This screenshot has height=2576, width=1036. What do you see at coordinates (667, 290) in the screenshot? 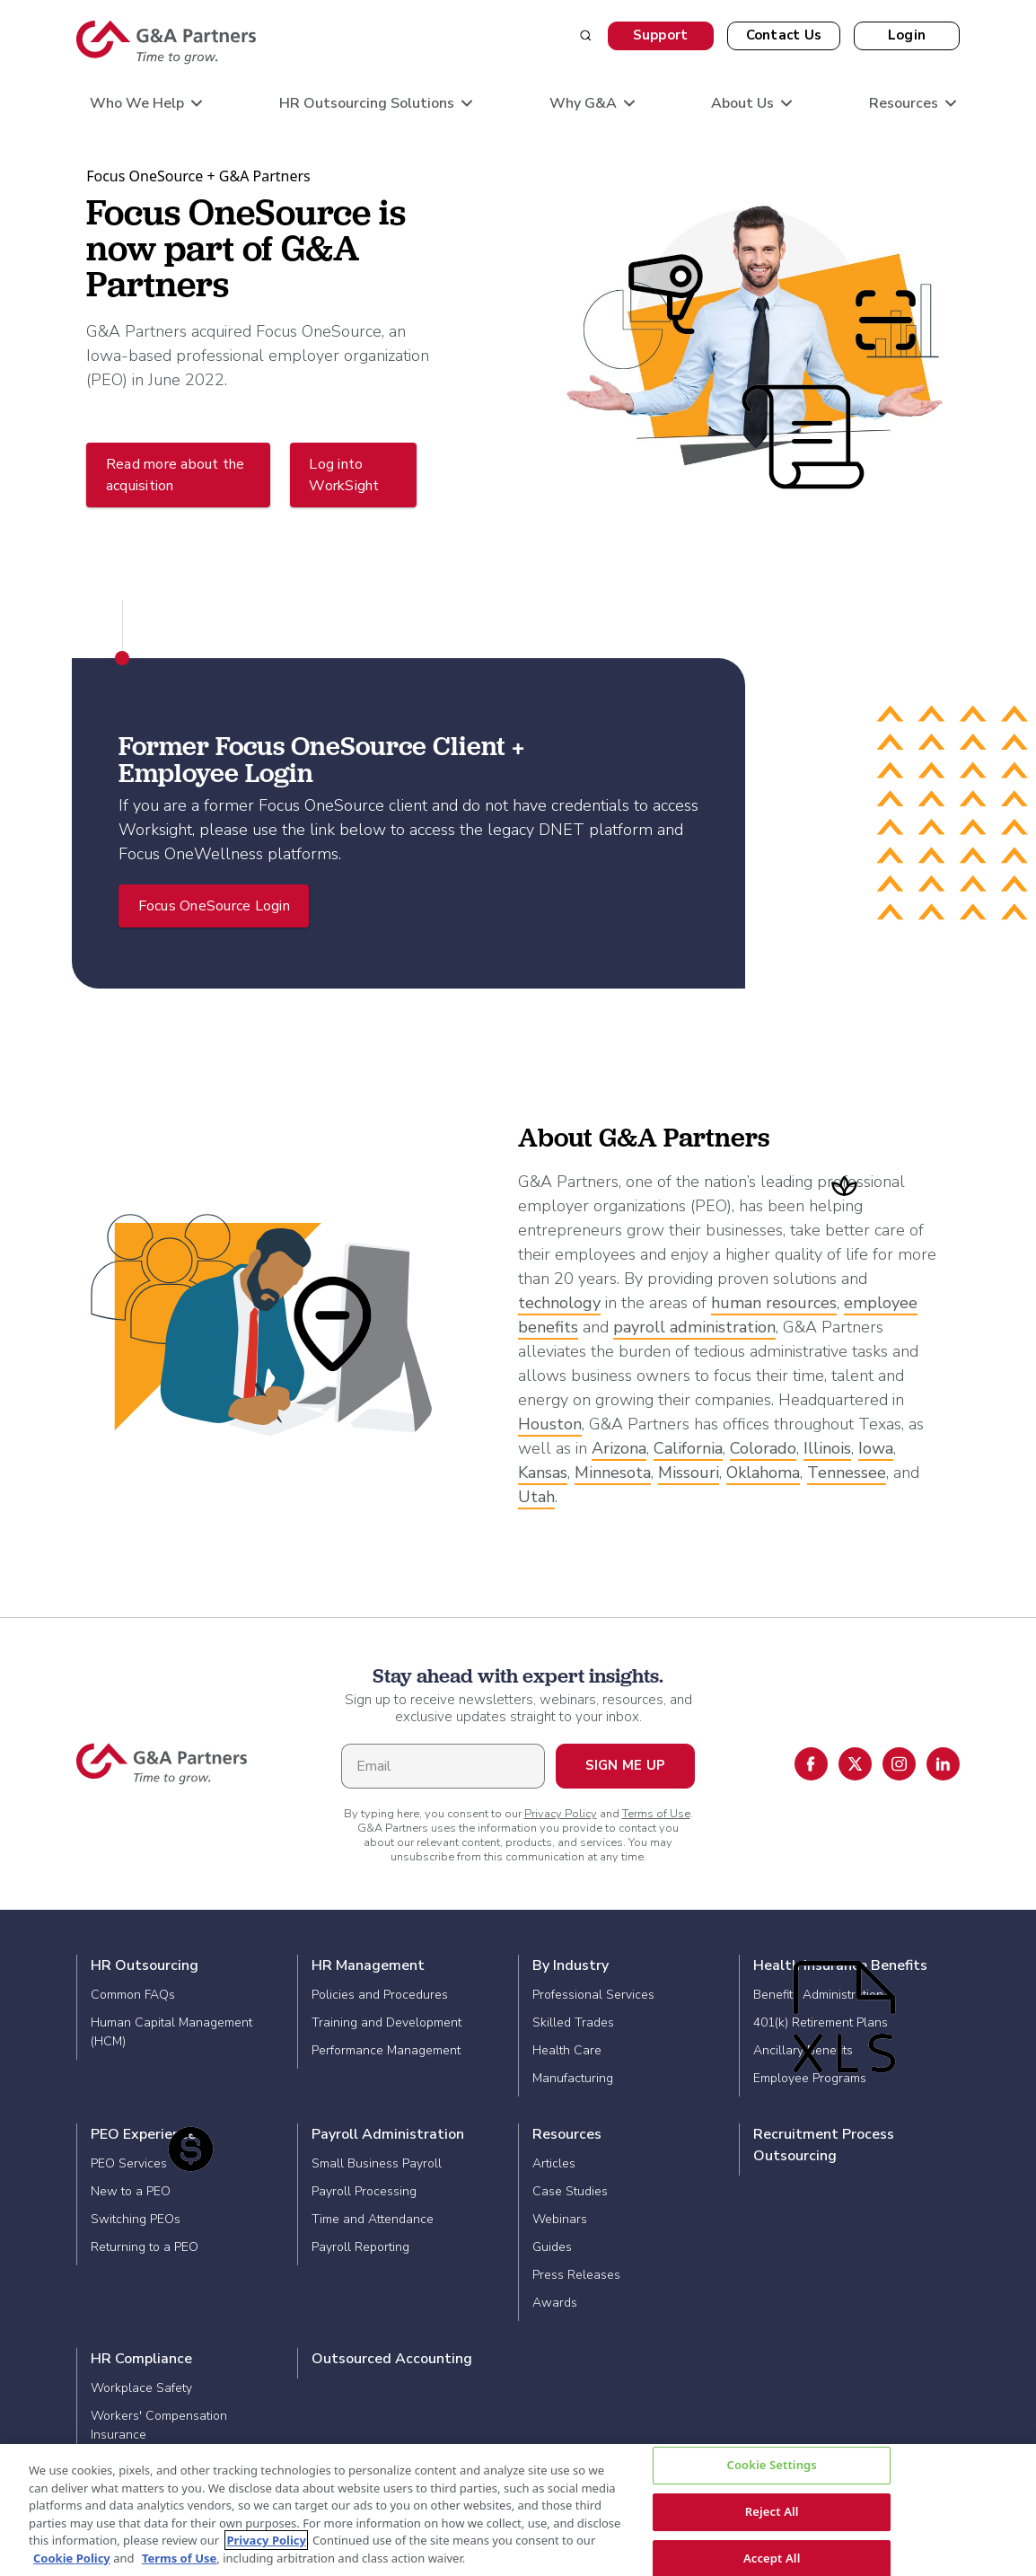
I see `access hair styling or grooming tools` at bounding box center [667, 290].